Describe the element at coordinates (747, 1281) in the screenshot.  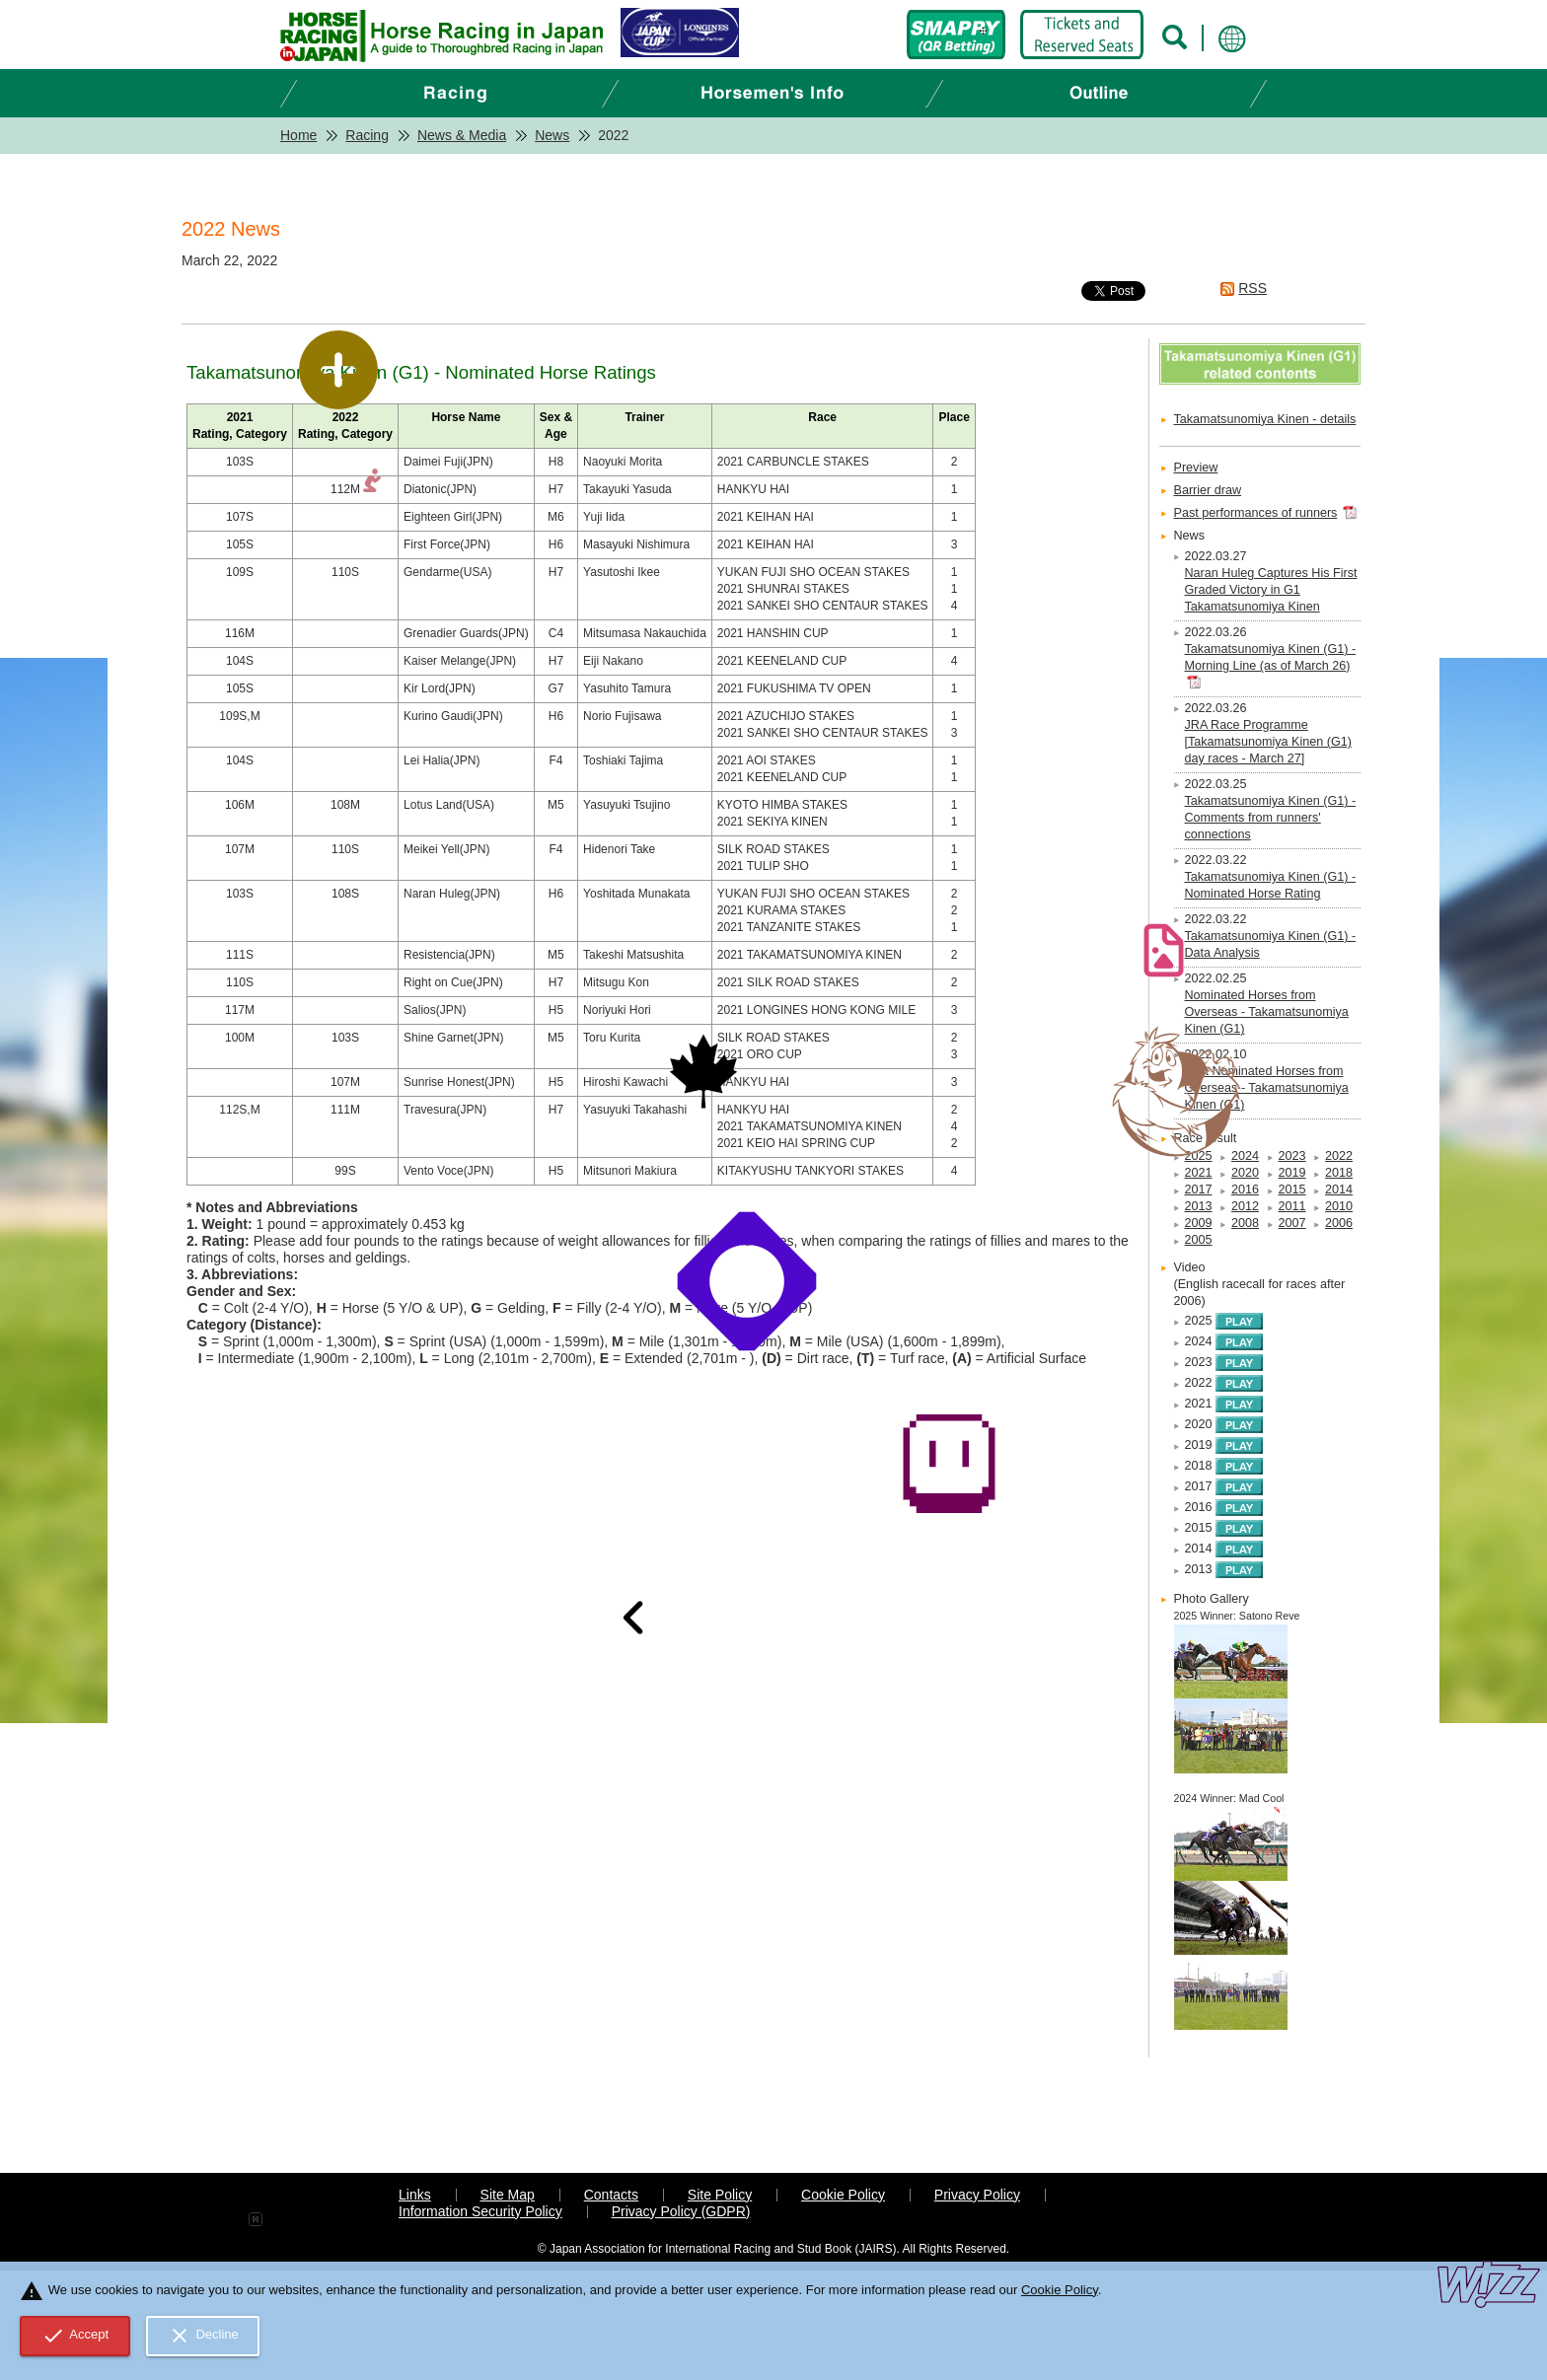
I see `cloudsmith logo` at that location.